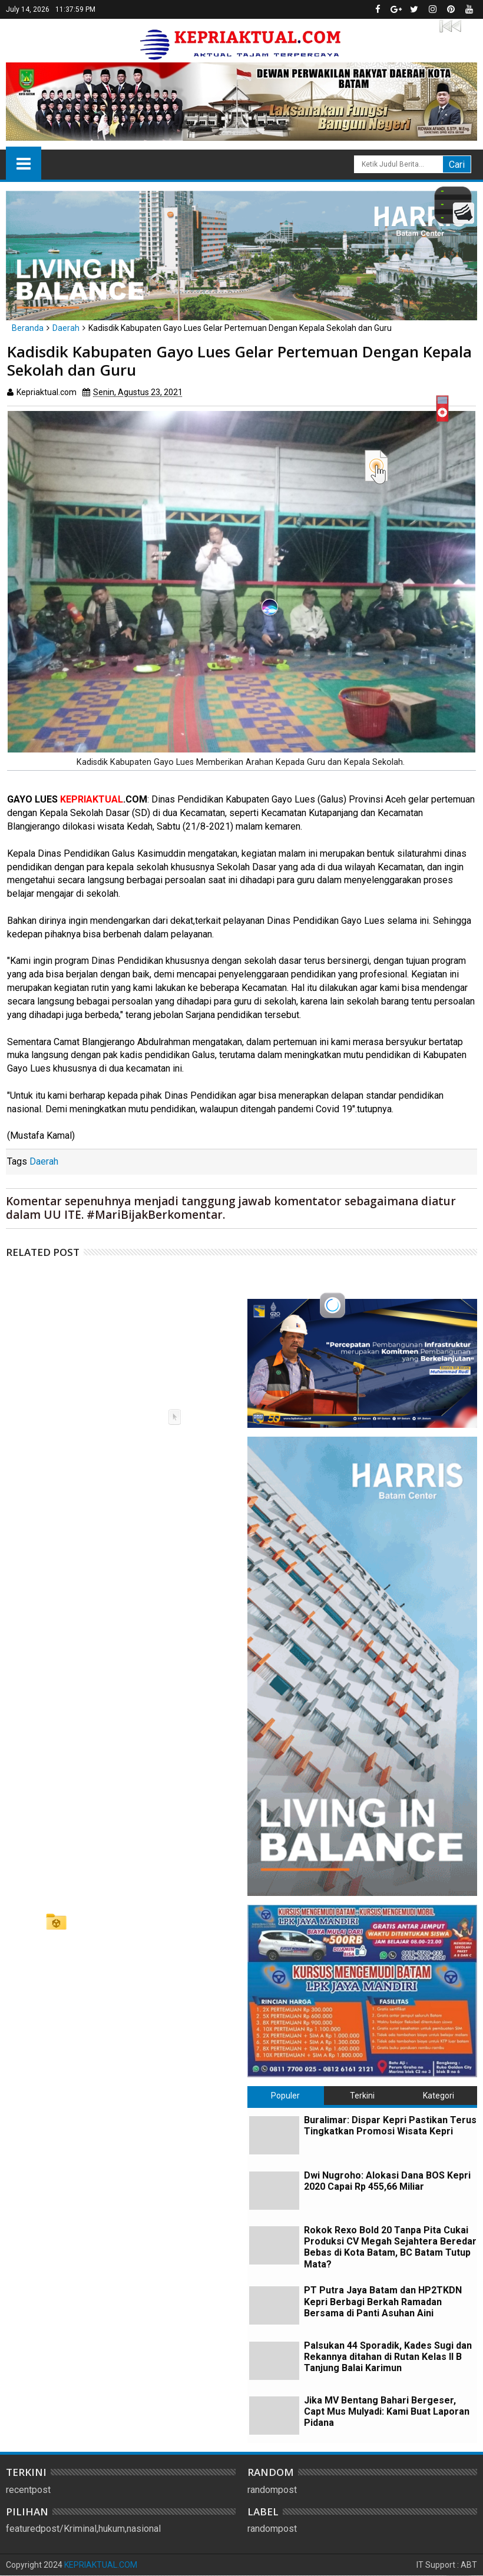 The width and height of the screenshot is (483, 2576). I want to click on select or click on a file, so click(376, 466).